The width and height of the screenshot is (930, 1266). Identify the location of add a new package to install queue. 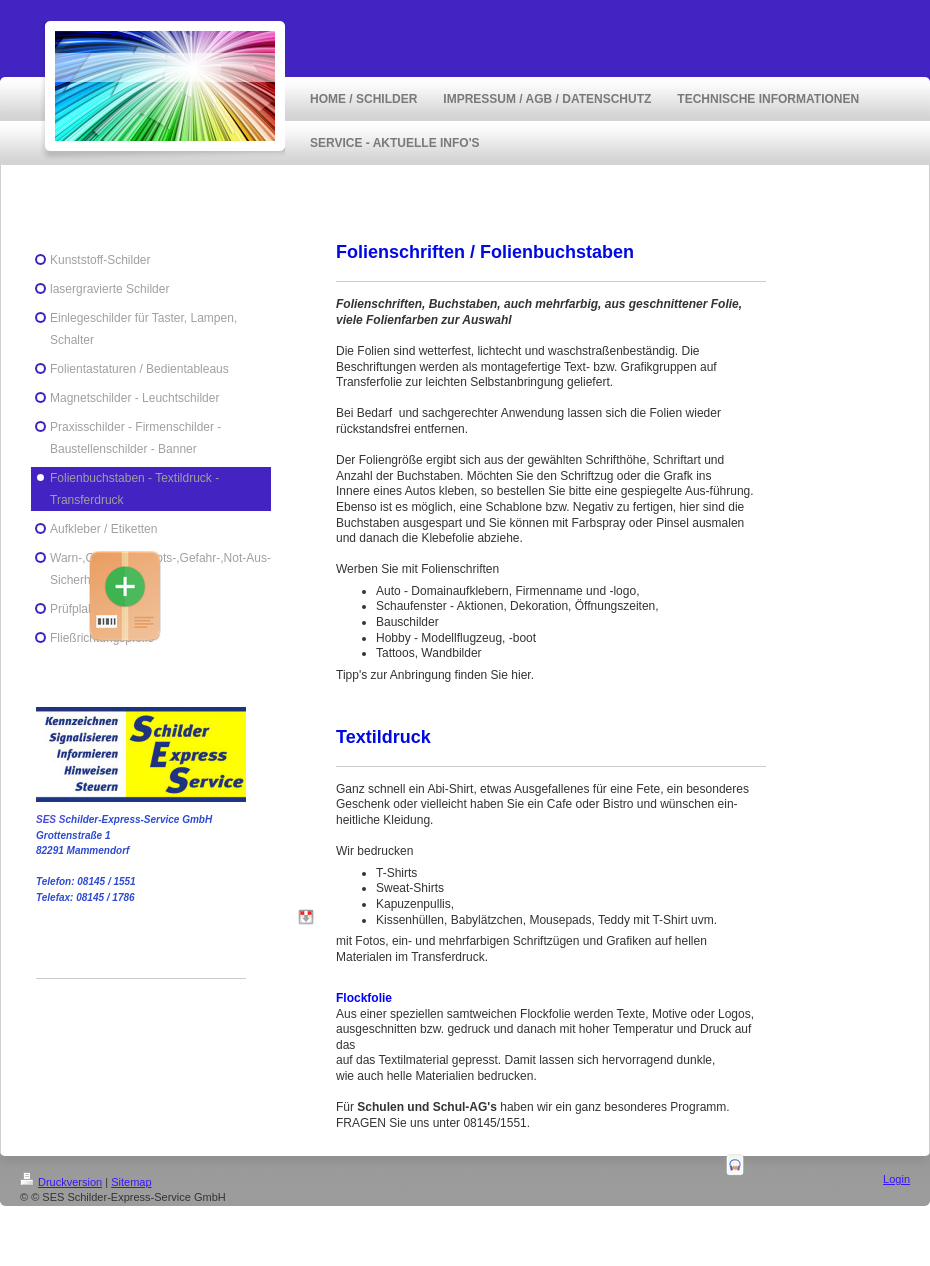
(125, 596).